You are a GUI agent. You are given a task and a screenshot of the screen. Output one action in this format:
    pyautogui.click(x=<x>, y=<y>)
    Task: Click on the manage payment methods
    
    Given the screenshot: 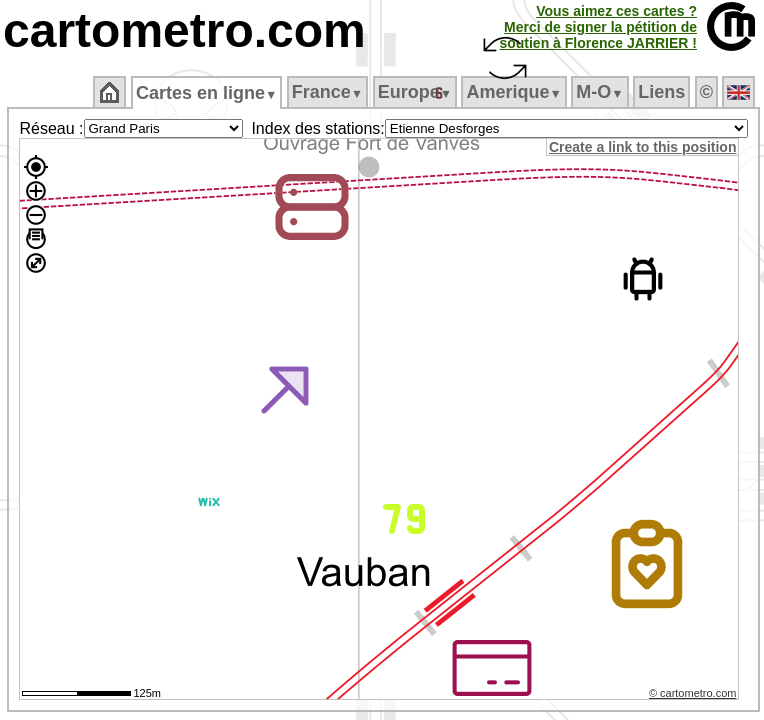 What is the action you would take?
    pyautogui.click(x=492, y=668)
    